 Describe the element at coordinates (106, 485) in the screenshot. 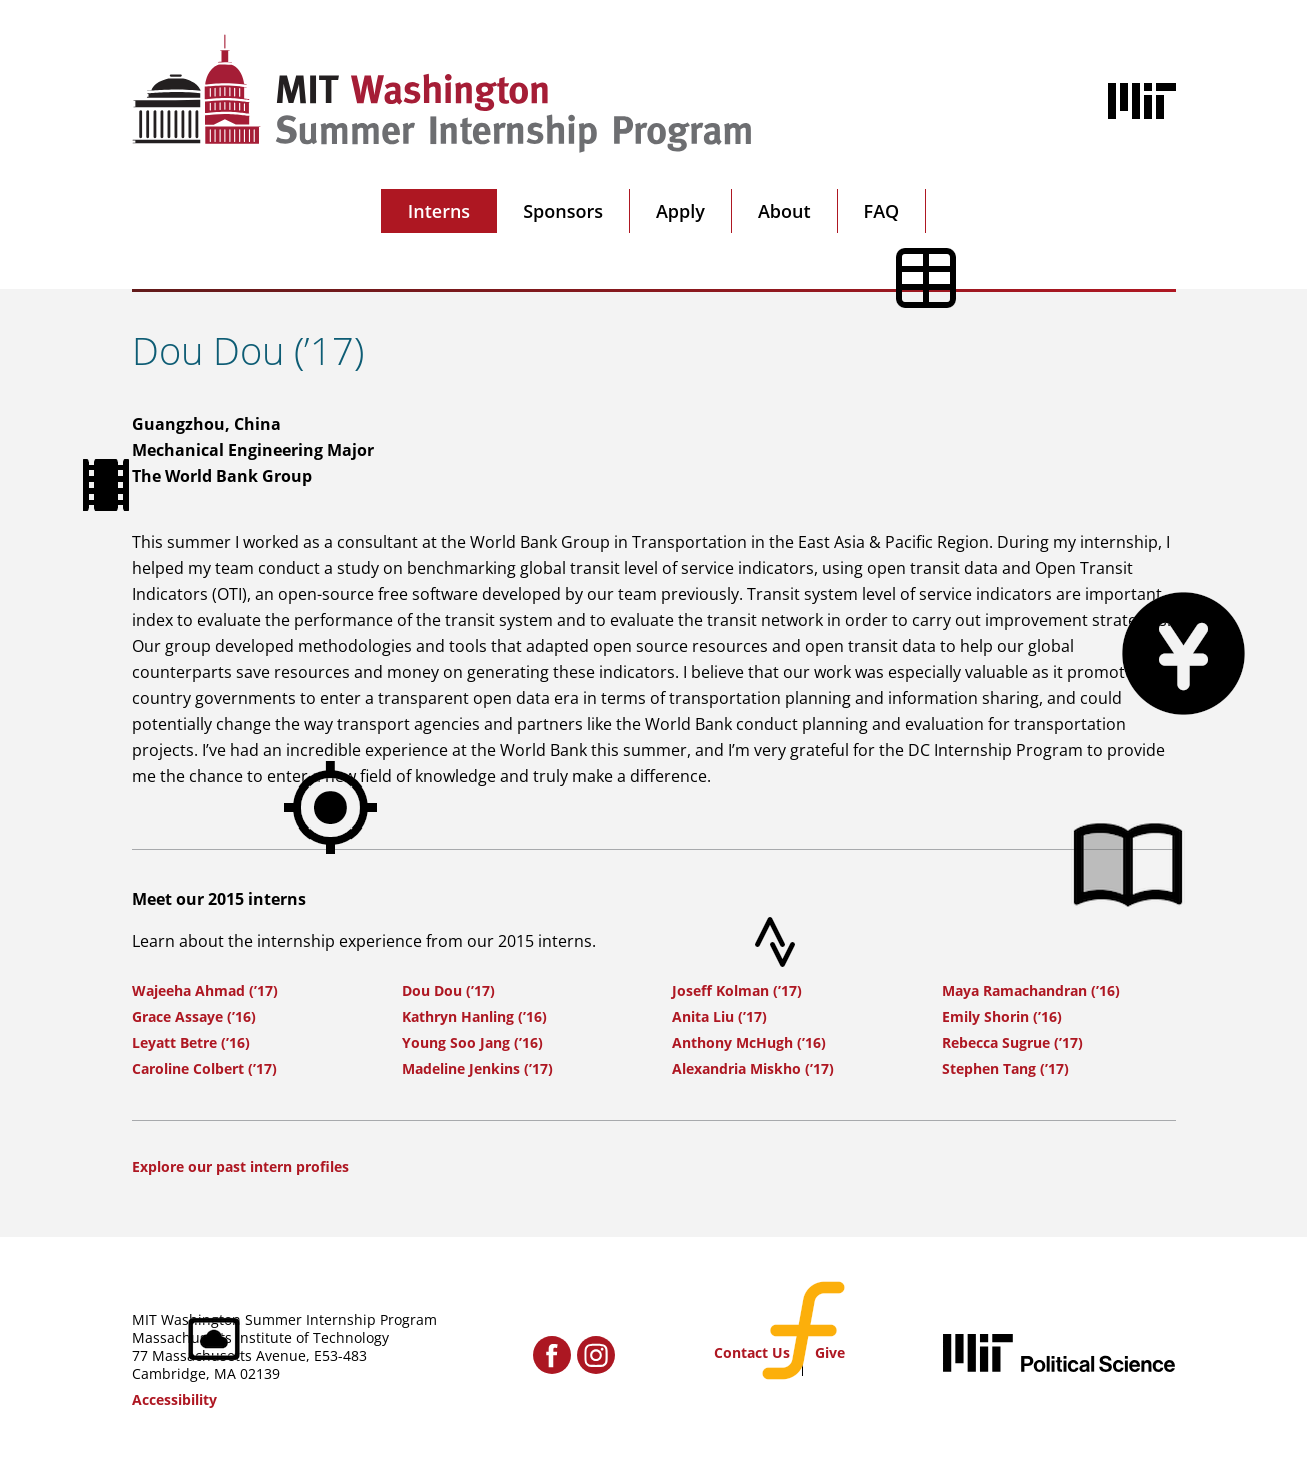

I see `browse local movies or theaters nearby` at that location.